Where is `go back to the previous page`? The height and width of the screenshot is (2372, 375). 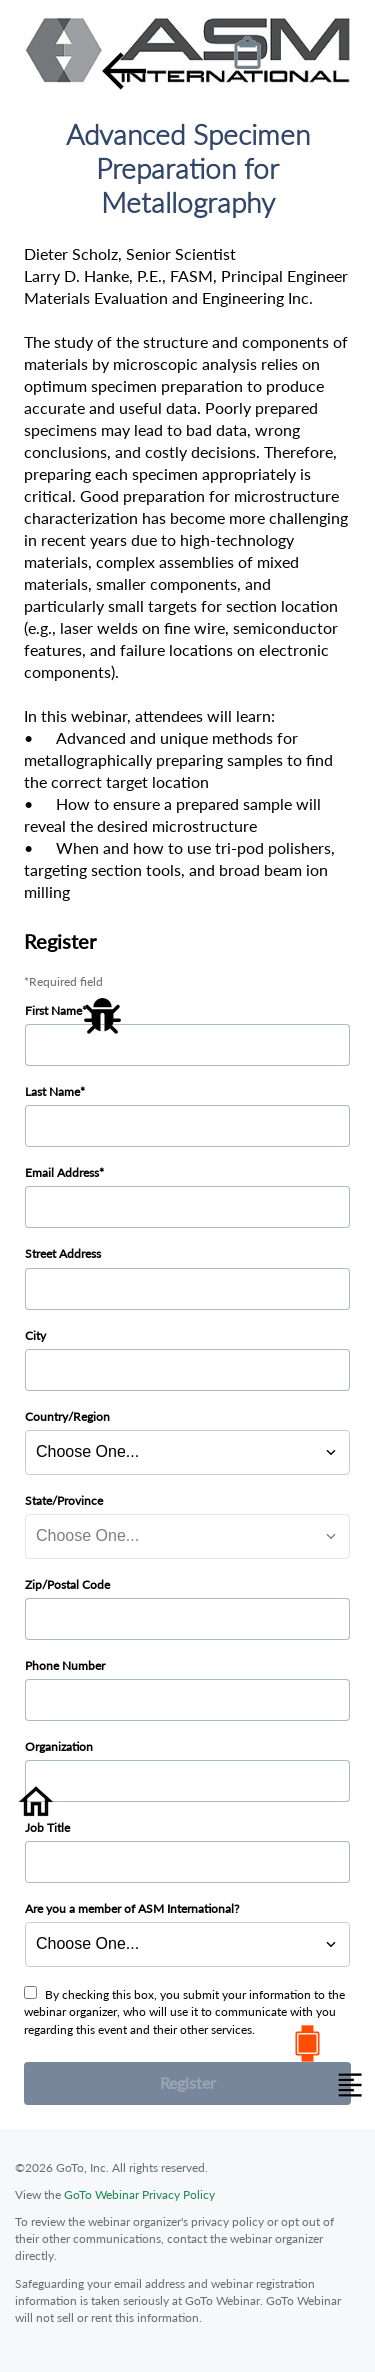 go back to the previous page is located at coordinates (124, 71).